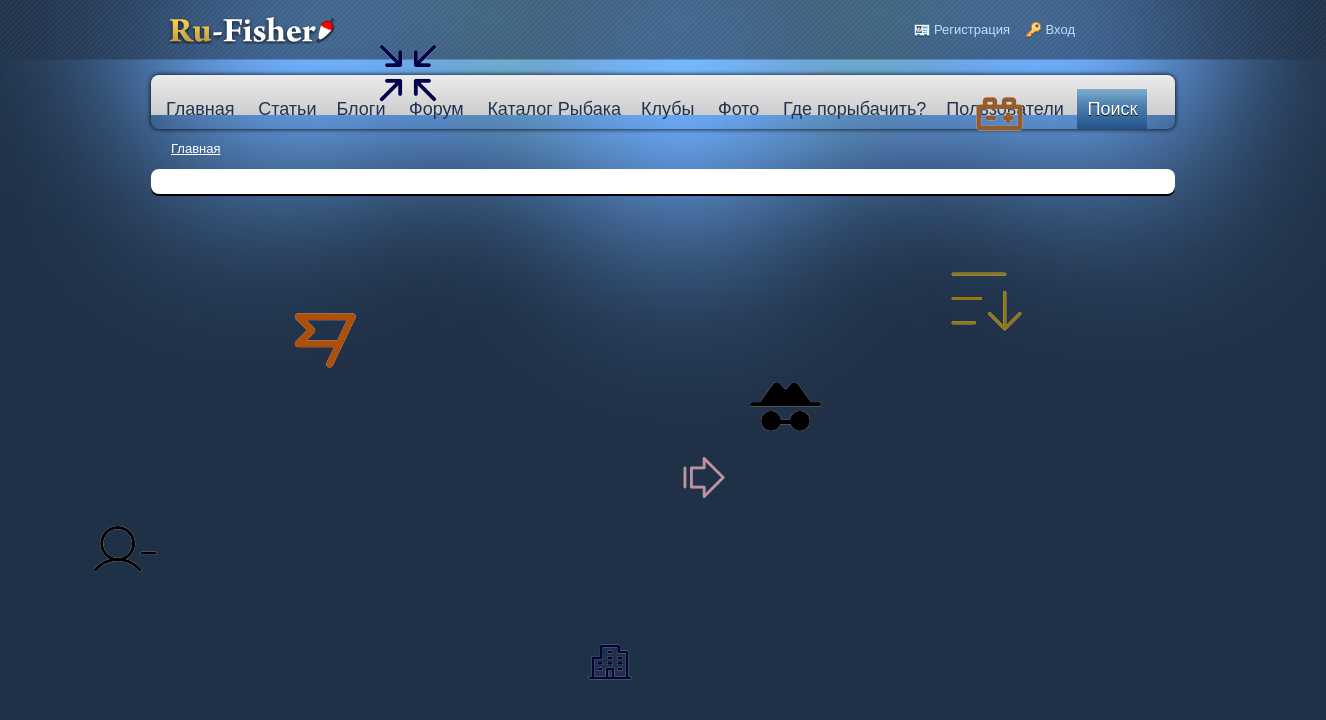  Describe the element at coordinates (610, 662) in the screenshot. I see `view apartment or residential listings` at that location.